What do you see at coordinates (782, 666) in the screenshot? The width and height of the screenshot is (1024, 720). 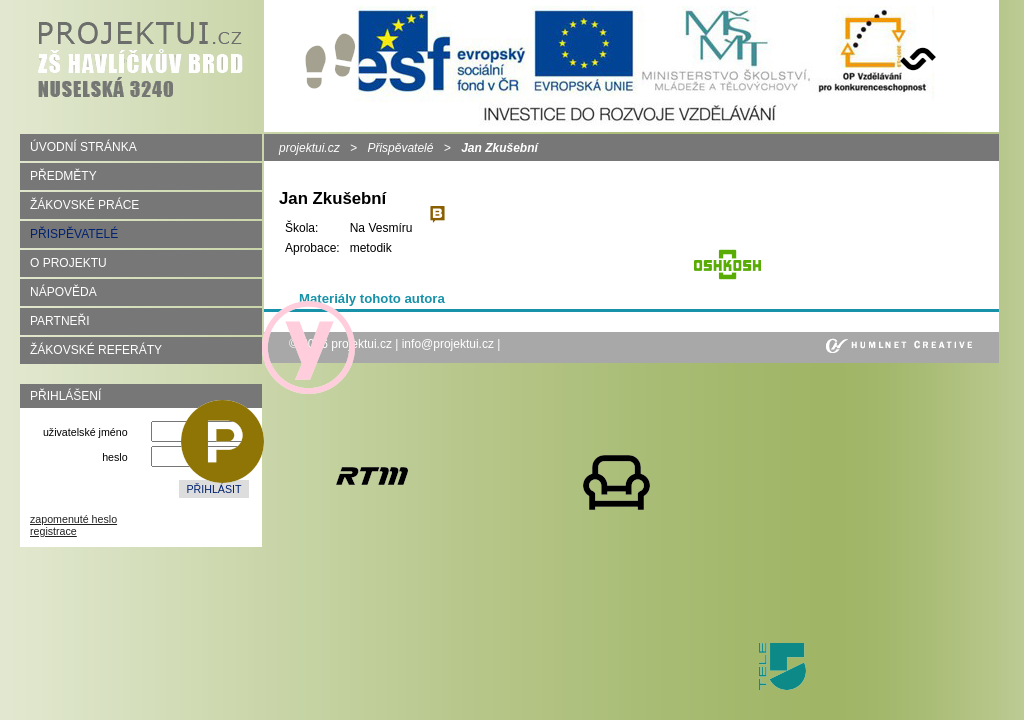 I see `visit the Tele 5 television network website` at bounding box center [782, 666].